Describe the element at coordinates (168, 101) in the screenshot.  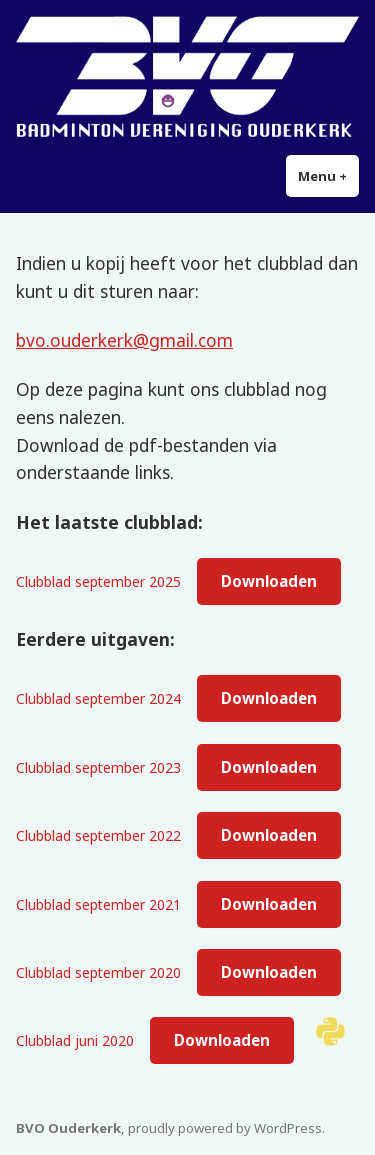
I see `react with laughter to a post or message` at that location.